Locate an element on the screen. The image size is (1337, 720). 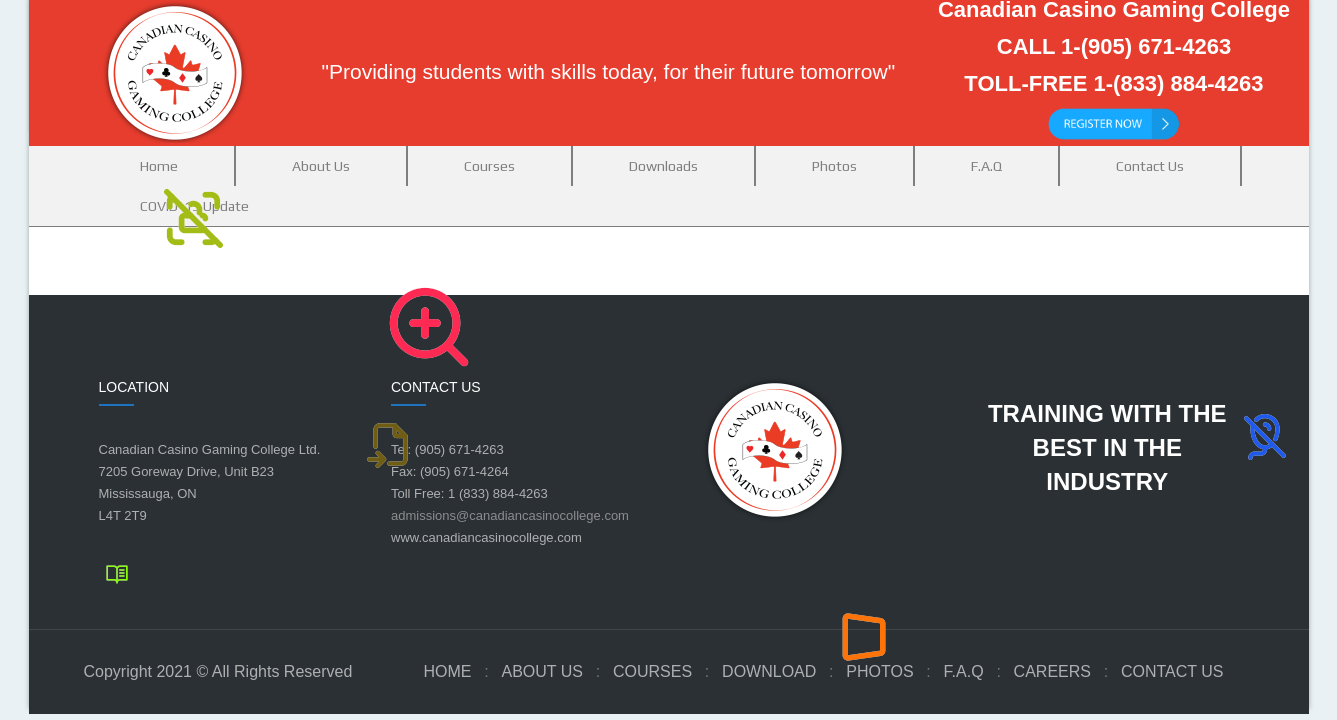
open reading mode or e-reader is located at coordinates (117, 573).